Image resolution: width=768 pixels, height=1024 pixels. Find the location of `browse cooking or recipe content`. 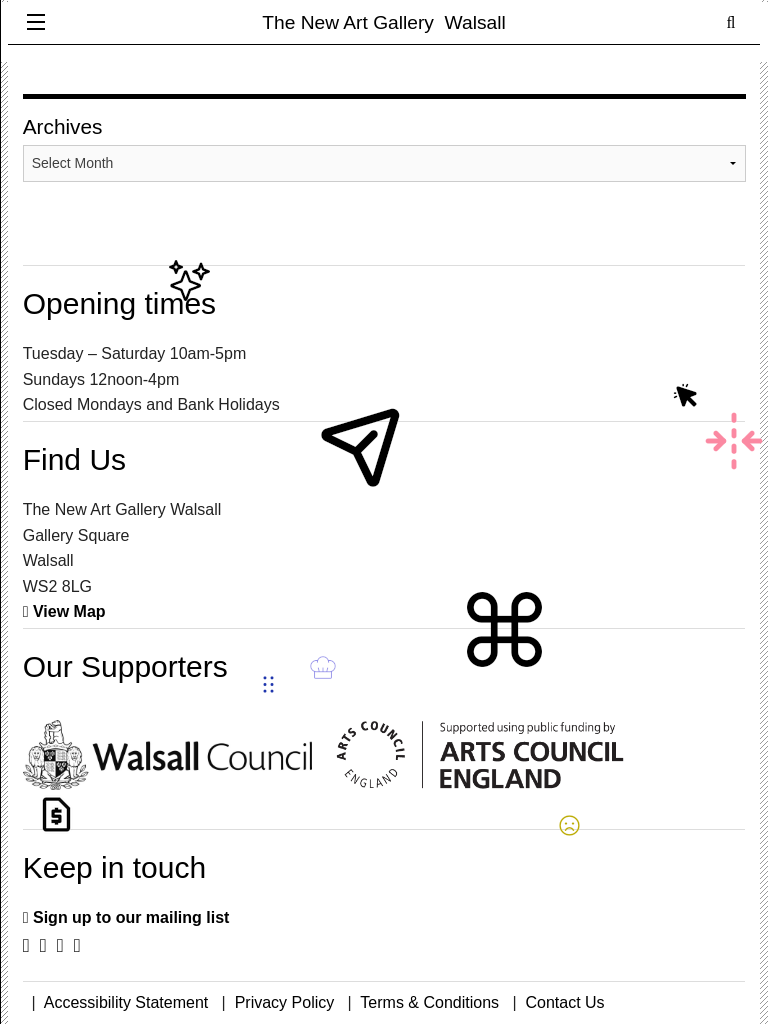

browse cooking or recipe content is located at coordinates (323, 668).